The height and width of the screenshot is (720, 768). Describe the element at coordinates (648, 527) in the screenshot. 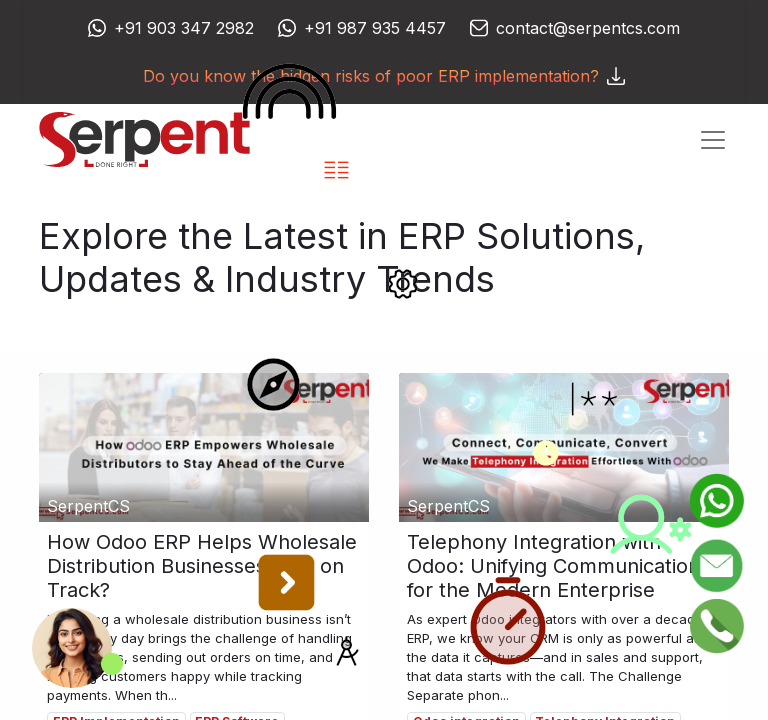

I see `access user settings` at that location.